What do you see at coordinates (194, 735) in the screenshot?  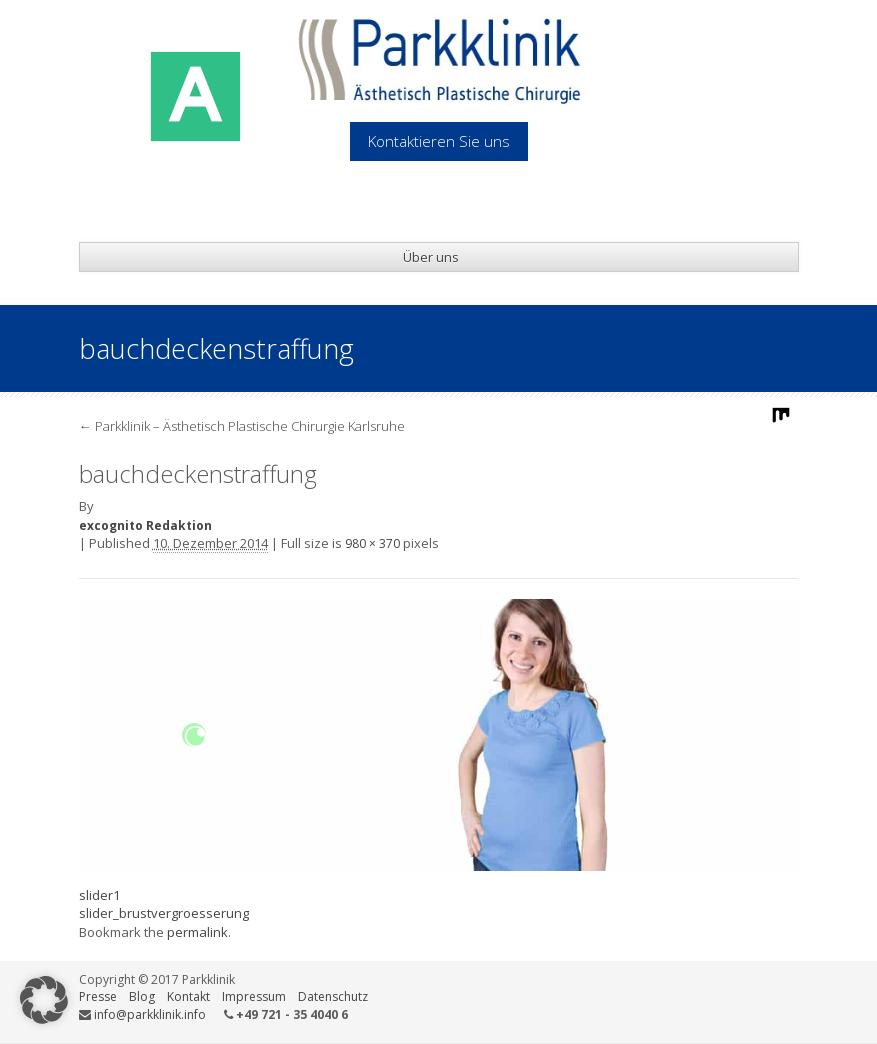 I see `open the Crunchyroll app` at bounding box center [194, 735].